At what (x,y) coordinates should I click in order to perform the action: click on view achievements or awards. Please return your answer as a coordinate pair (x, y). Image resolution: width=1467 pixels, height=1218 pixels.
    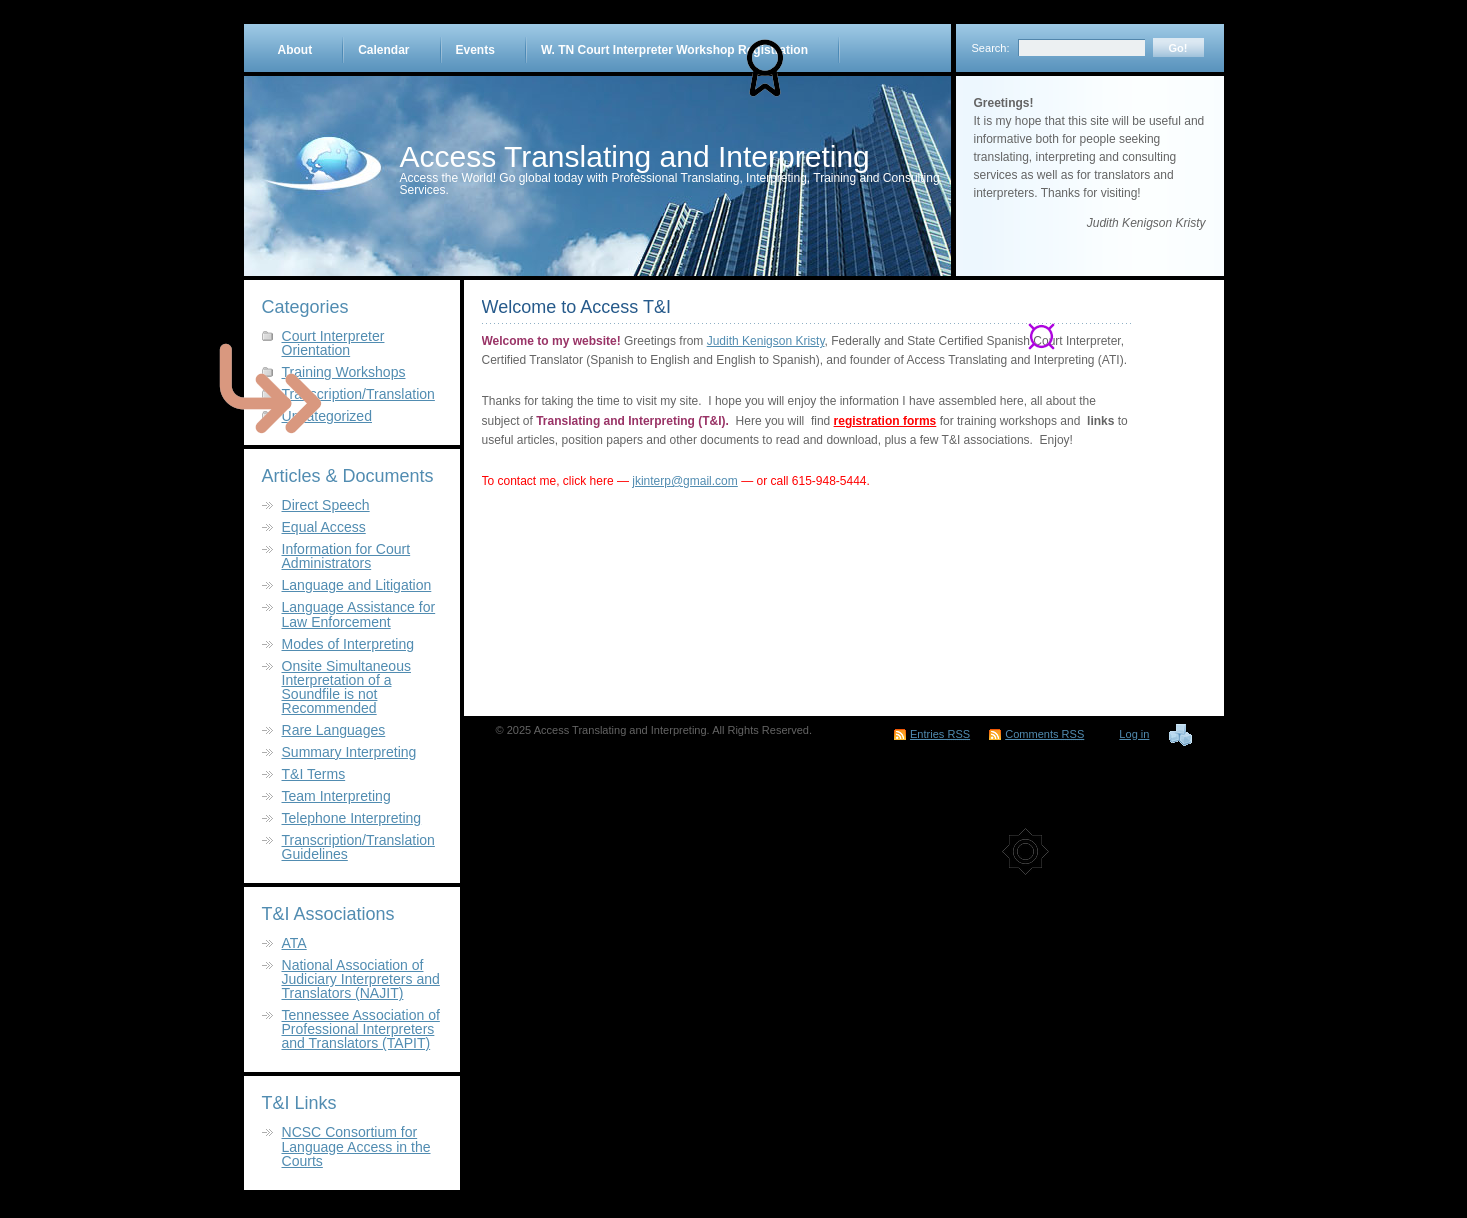
    Looking at the image, I should click on (765, 68).